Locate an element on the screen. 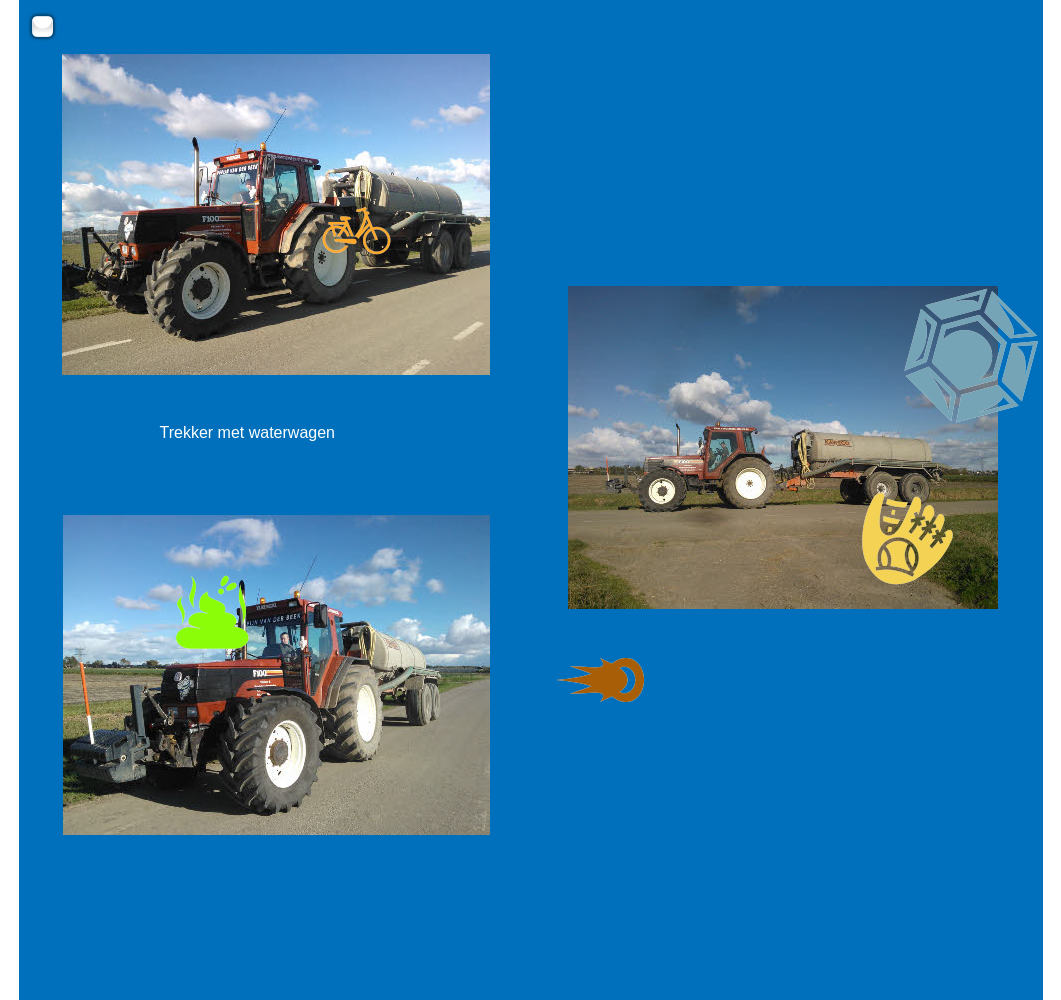 The width and height of the screenshot is (1061, 1000). baseball or softball category is located at coordinates (907, 538).